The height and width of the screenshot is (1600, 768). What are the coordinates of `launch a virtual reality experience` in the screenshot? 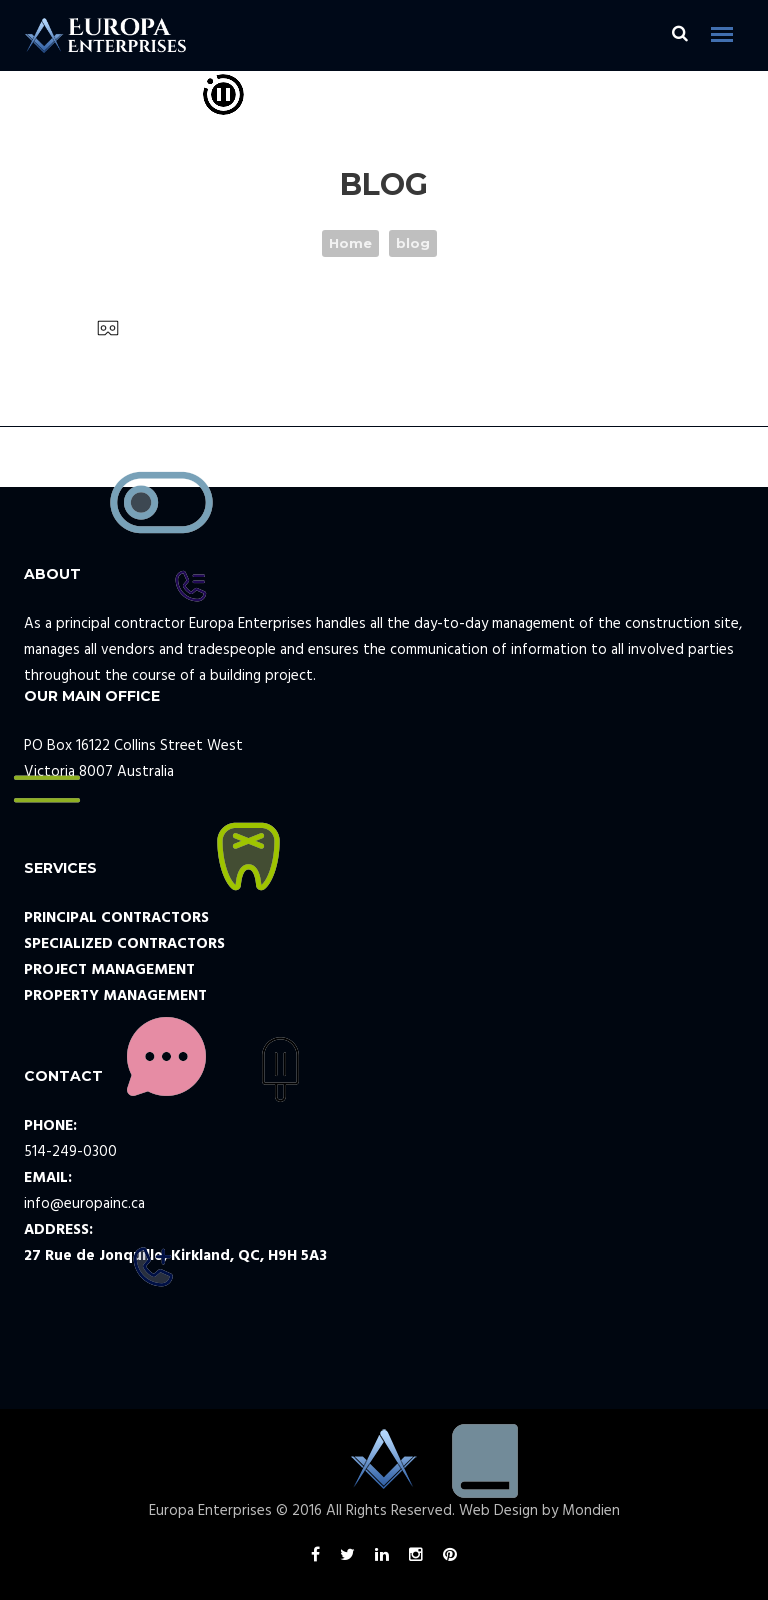 It's located at (108, 328).